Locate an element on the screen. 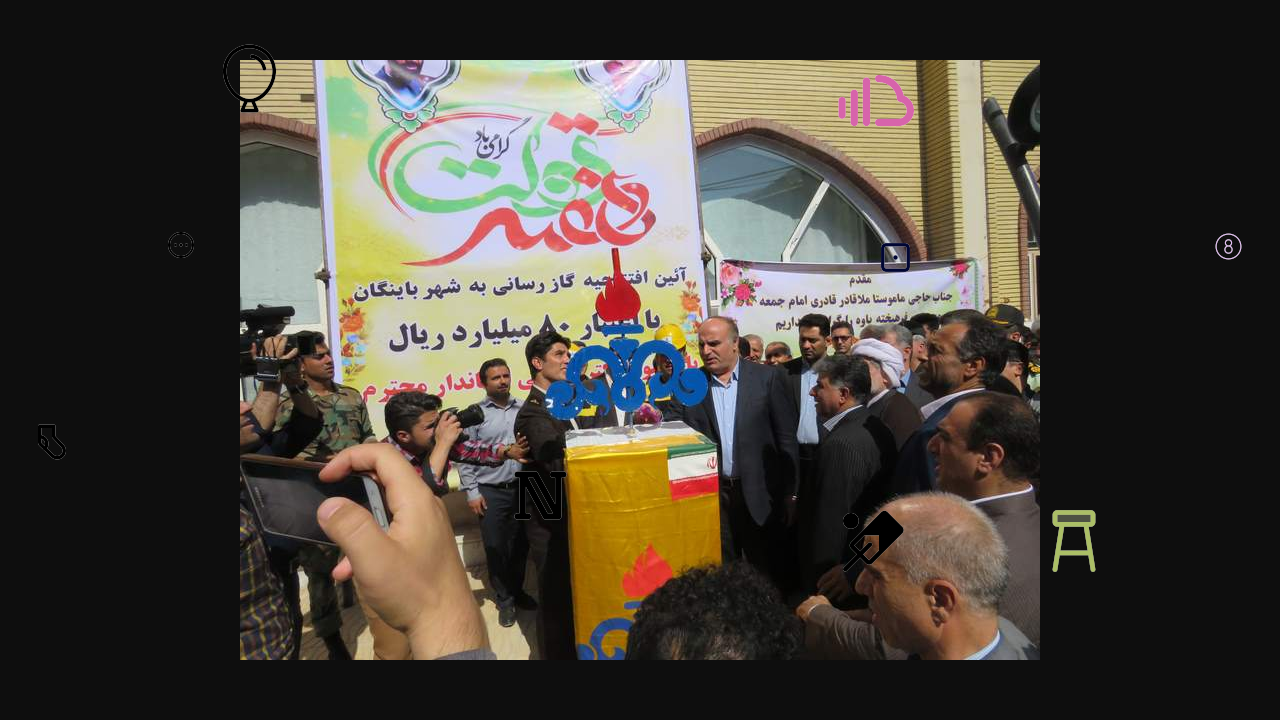 Image resolution: width=1280 pixels, height=720 pixels. open more options menu is located at coordinates (181, 245).